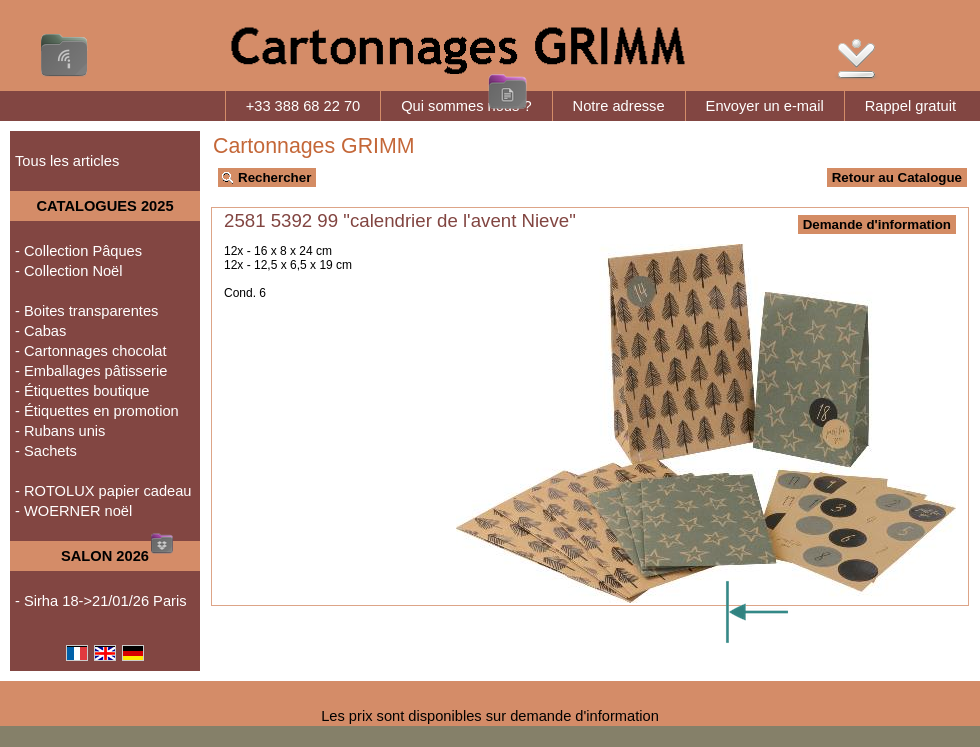 This screenshot has width=980, height=747. What do you see at coordinates (64, 55) in the screenshot?
I see `open insync cloud sync folder` at bounding box center [64, 55].